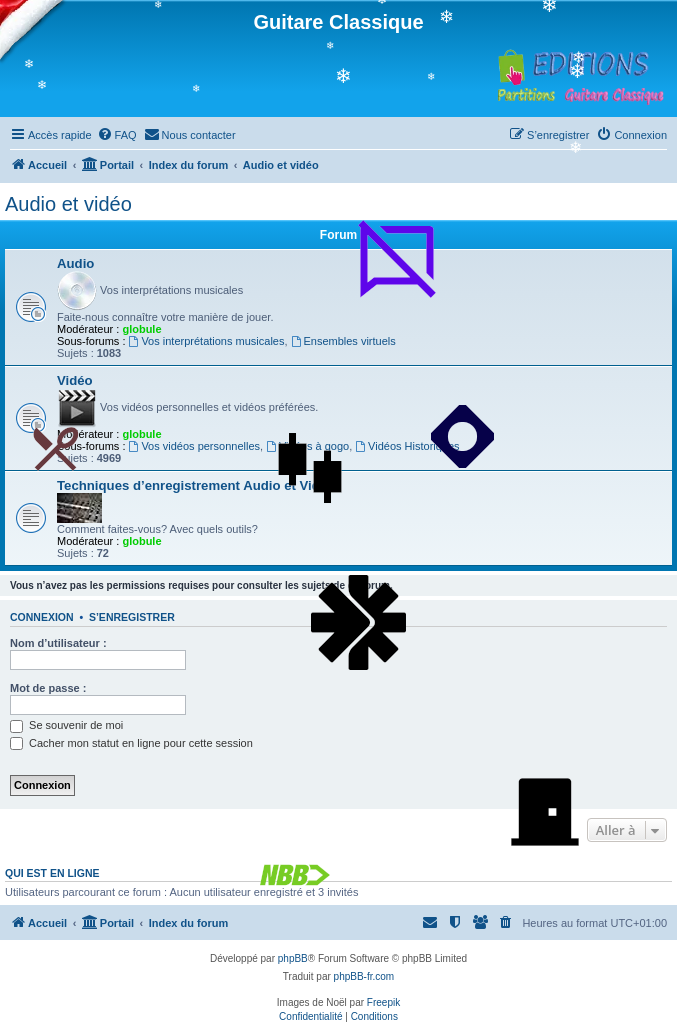 The width and height of the screenshot is (677, 1036). Describe the element at coordinates (397, 259) in the screenshot. I see `disable chat or messaging` at that location.